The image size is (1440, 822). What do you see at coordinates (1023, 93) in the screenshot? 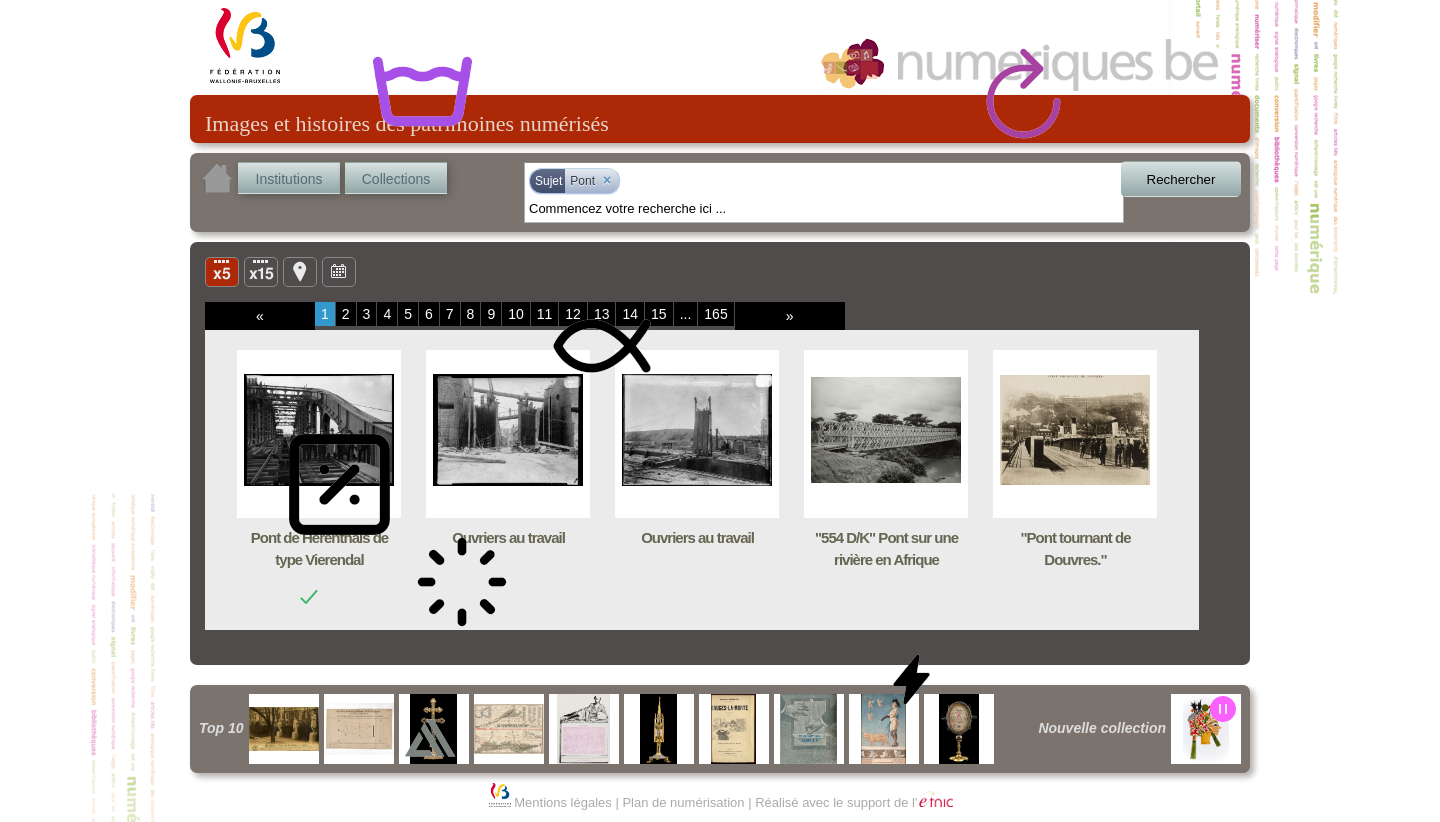
I see `refresh or reload the current page` at bounding box center [1023, 93].